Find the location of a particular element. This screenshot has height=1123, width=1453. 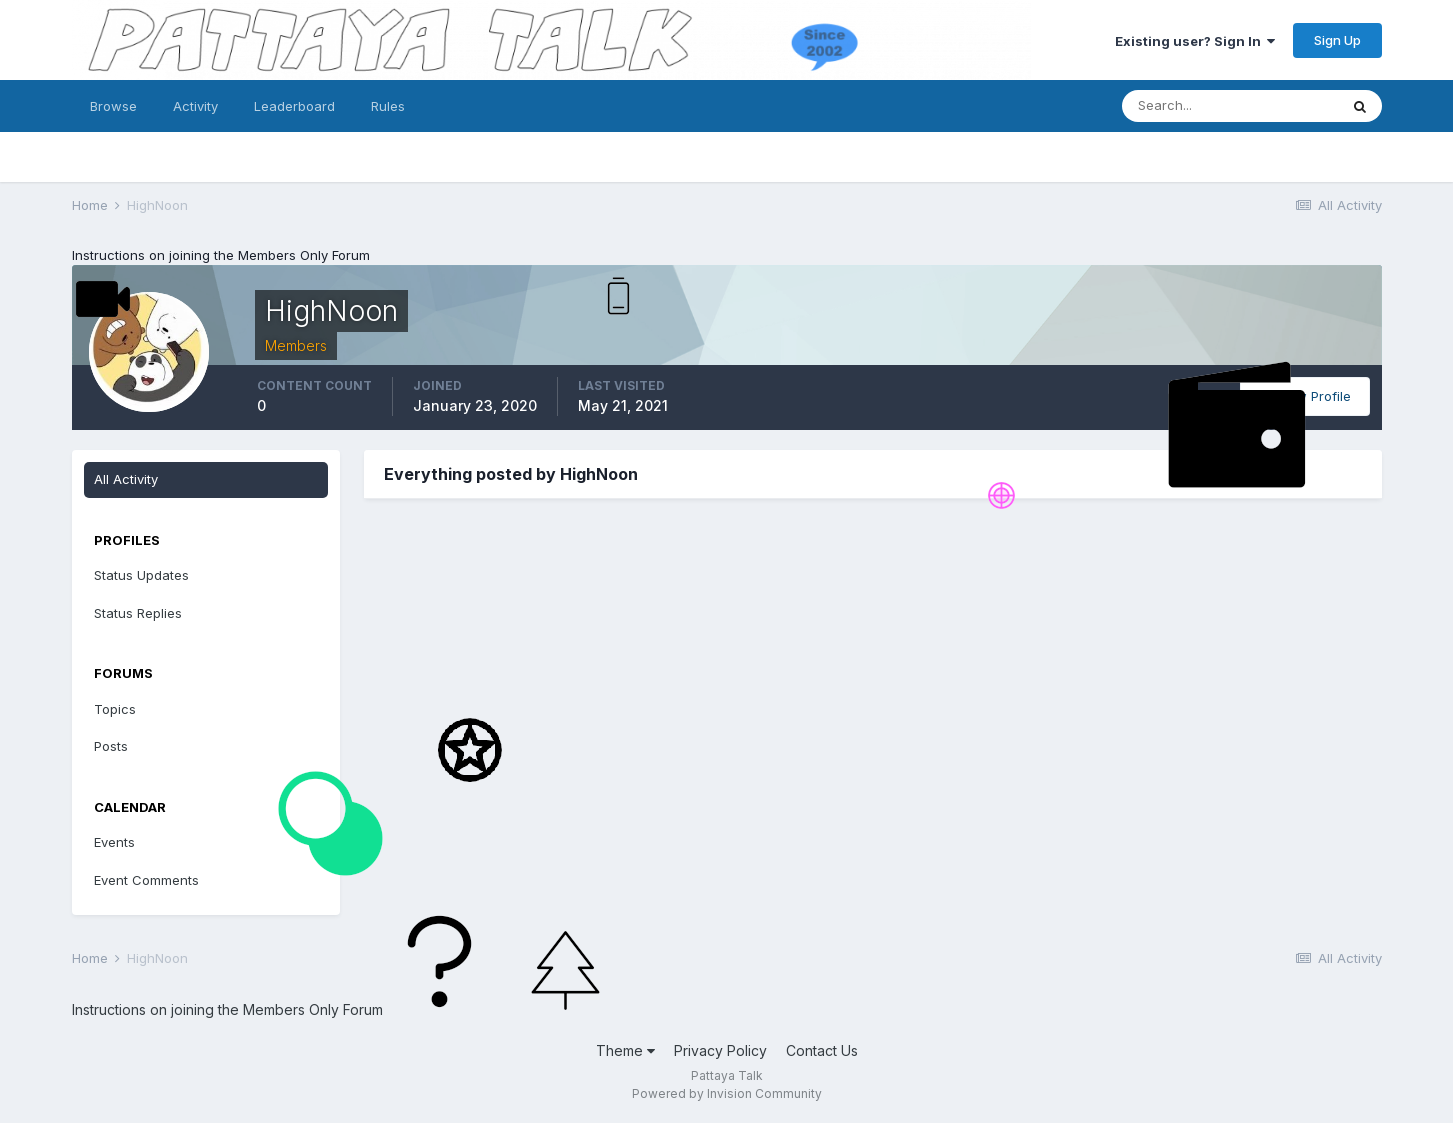

indicates low battery status is located at coordinates (618, 296).